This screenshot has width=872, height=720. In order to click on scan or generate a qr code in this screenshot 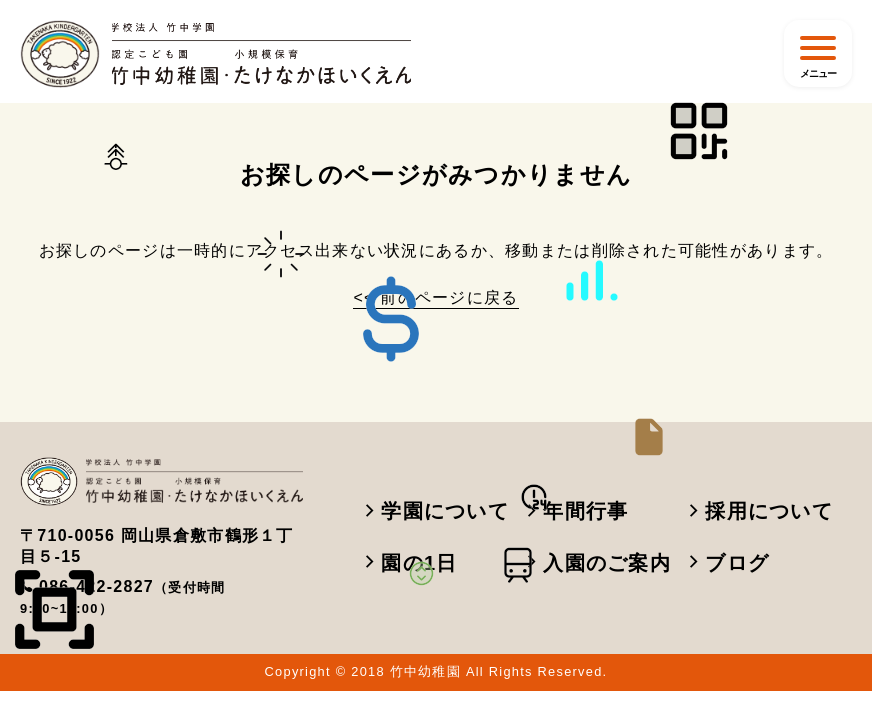, I will do `click(699, 131)`.